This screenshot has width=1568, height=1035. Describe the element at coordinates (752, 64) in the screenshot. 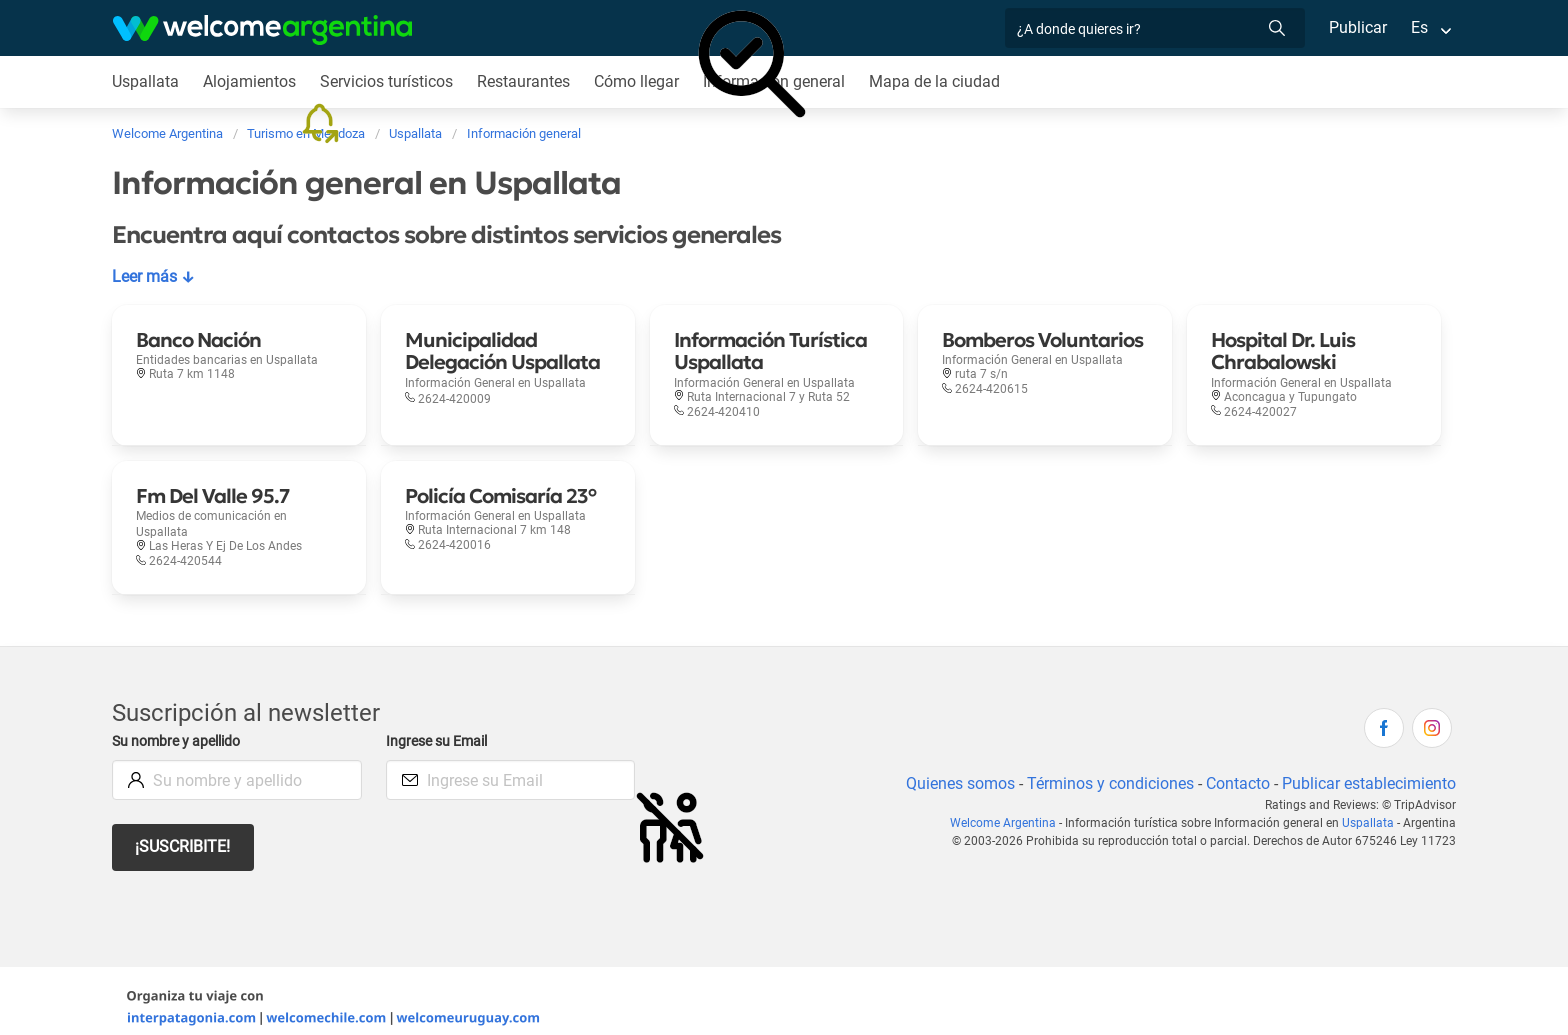

I see `confirm search results` at that location.